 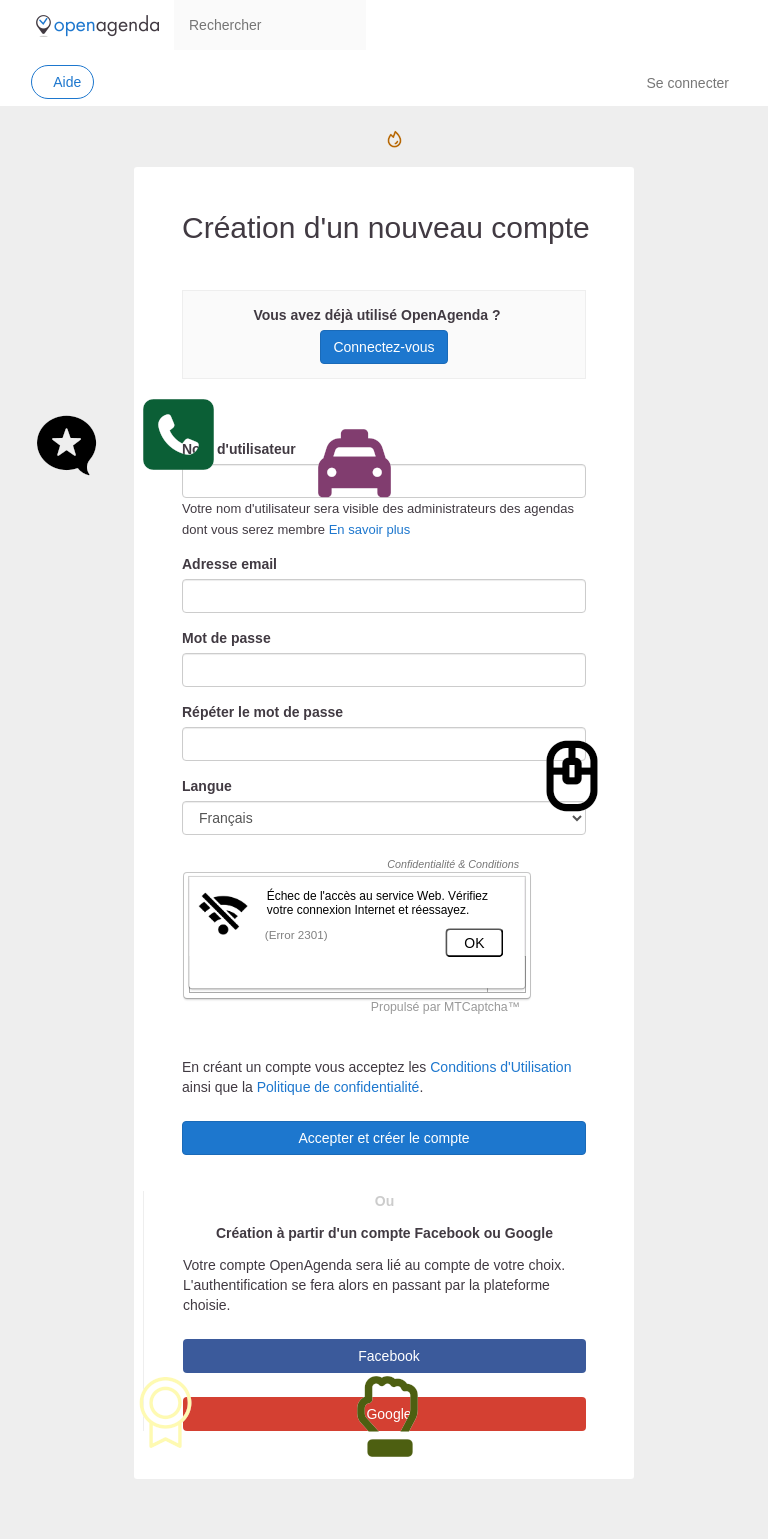 What do you see at coordinates (178, 434) in the screenshot?
I see `tap to make a phone call` at bounding box center [178, 434].